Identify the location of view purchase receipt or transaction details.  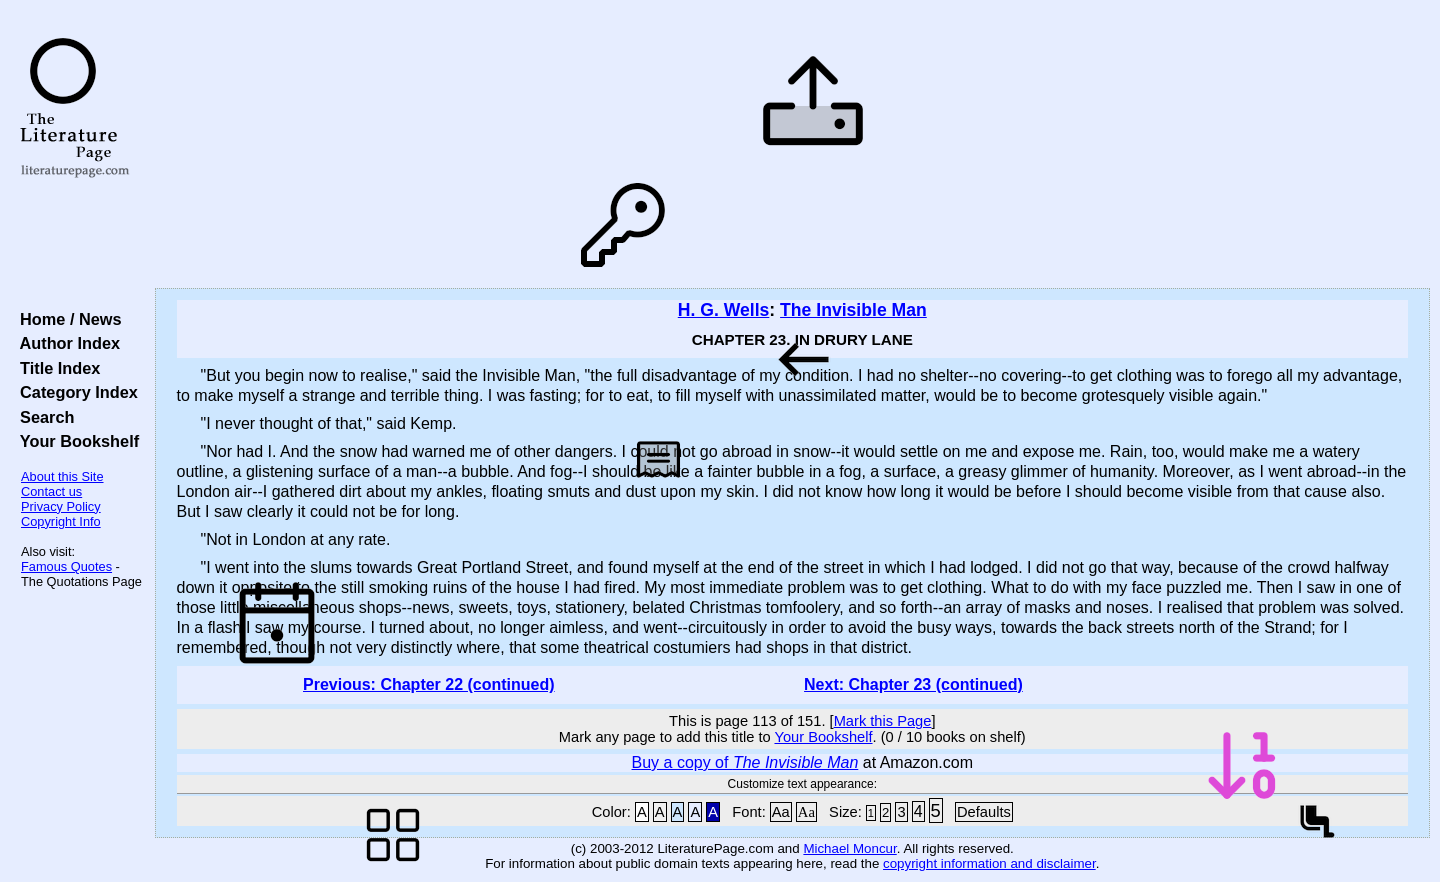
(658, 459).